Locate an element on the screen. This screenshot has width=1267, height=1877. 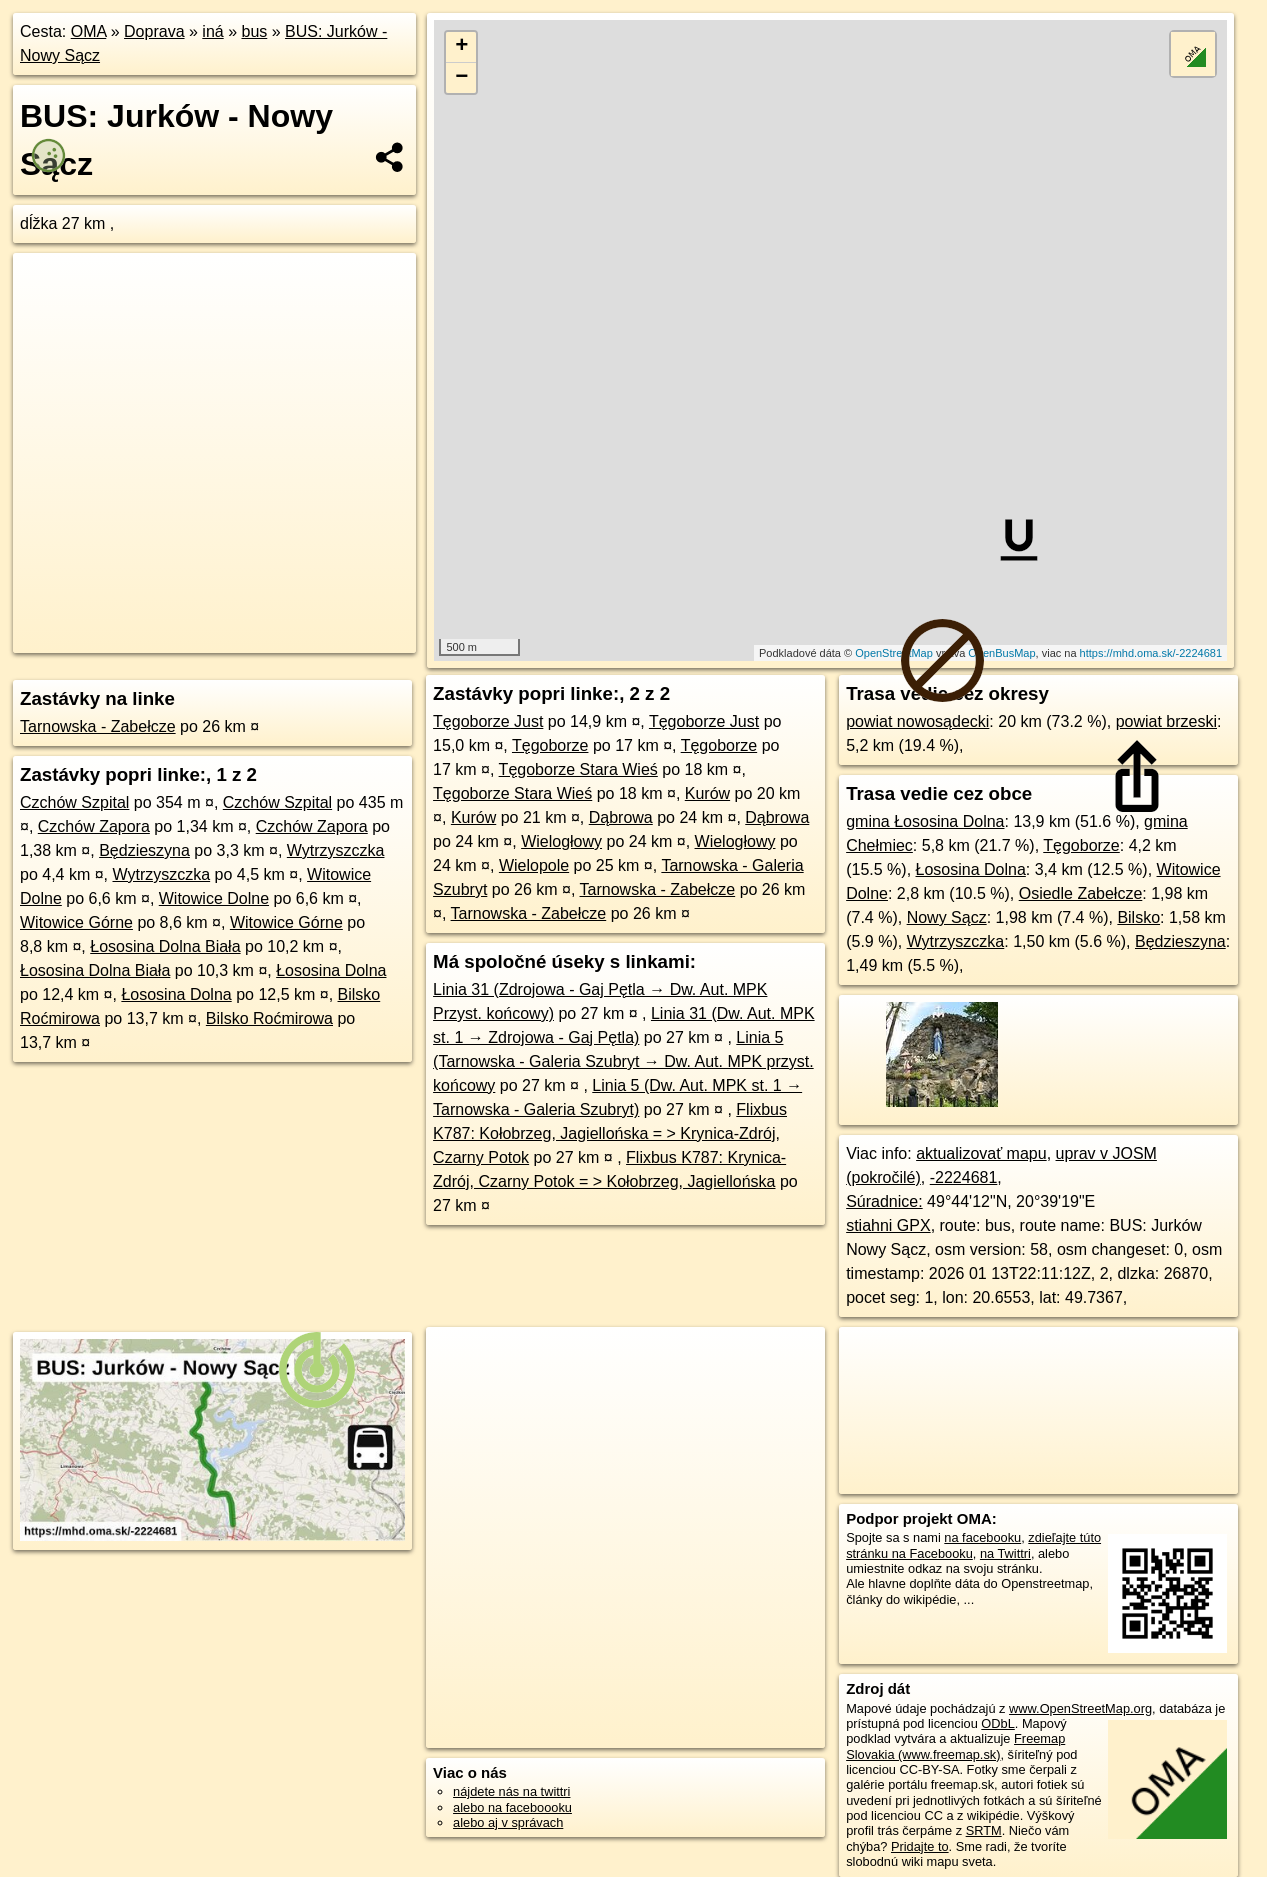
access bowling or sports games is located at coordinates (48, 155).